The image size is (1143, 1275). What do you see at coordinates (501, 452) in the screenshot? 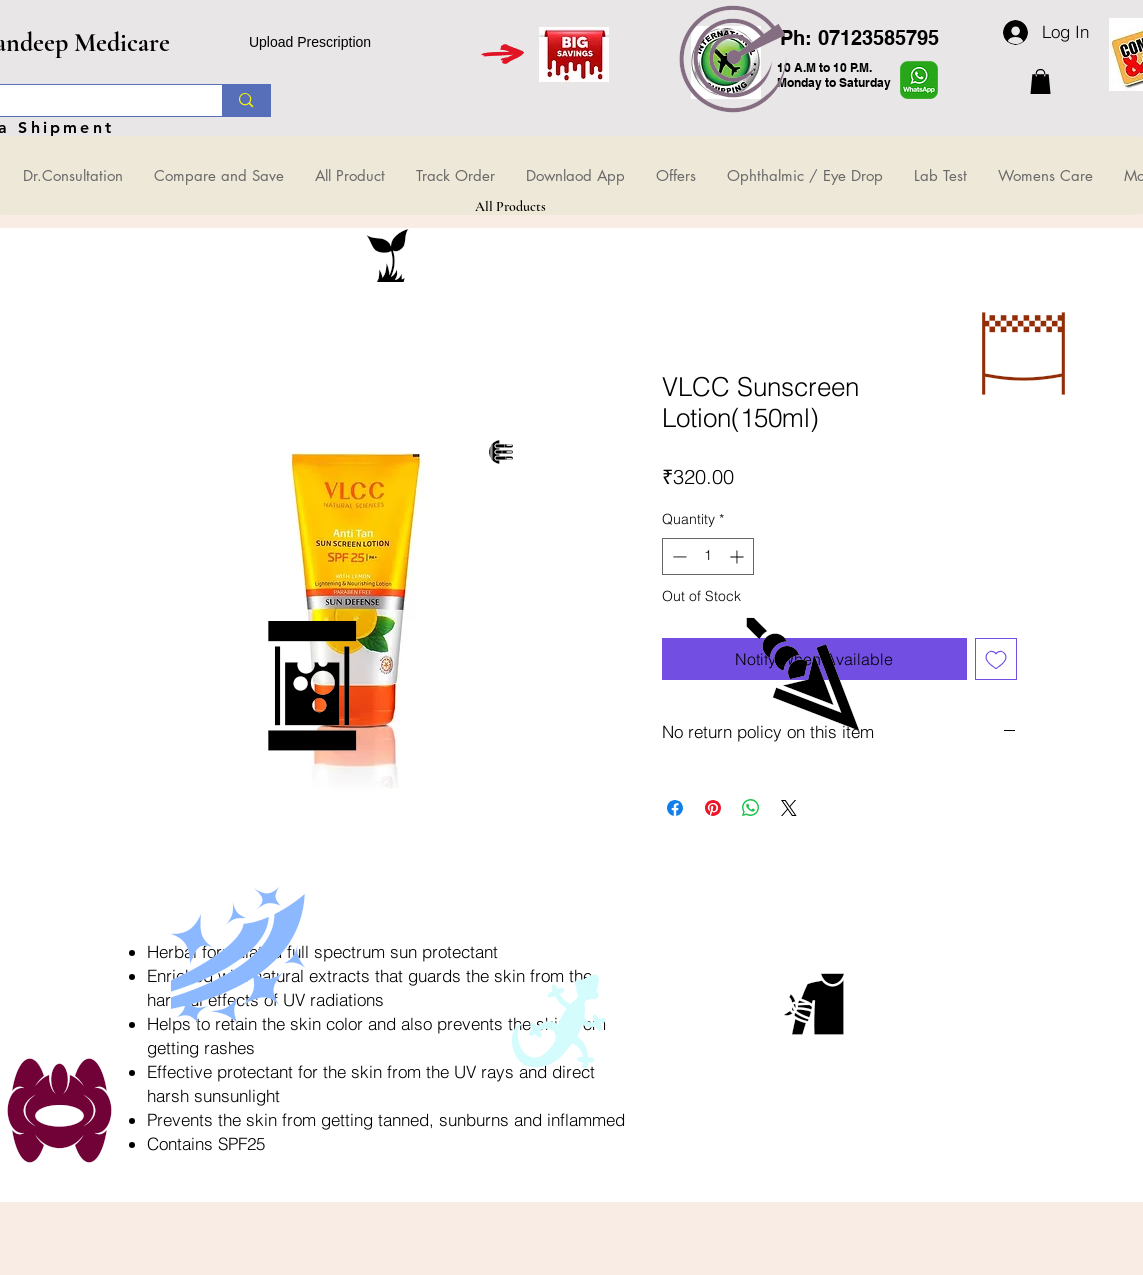
I see `grab or drag interaction gesture` at bounding box center [501, 452].